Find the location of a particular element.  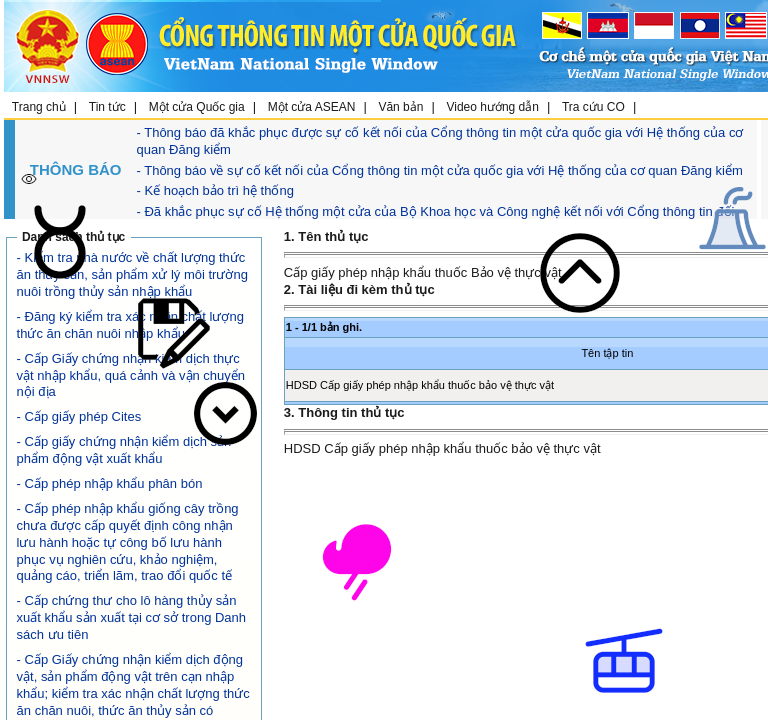

indicates rainy weather conditions is located at coordinates (357, 561).